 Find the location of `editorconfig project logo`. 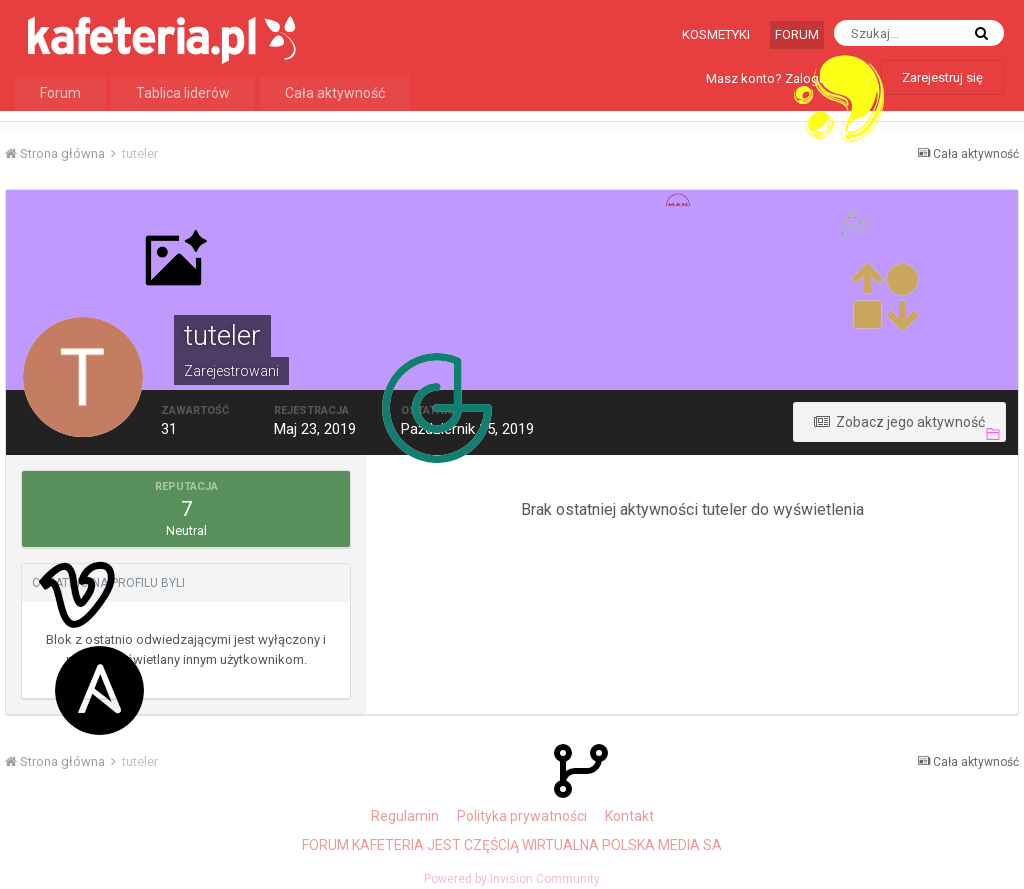

editorconfig project logo is located at coordinates (855, 223).